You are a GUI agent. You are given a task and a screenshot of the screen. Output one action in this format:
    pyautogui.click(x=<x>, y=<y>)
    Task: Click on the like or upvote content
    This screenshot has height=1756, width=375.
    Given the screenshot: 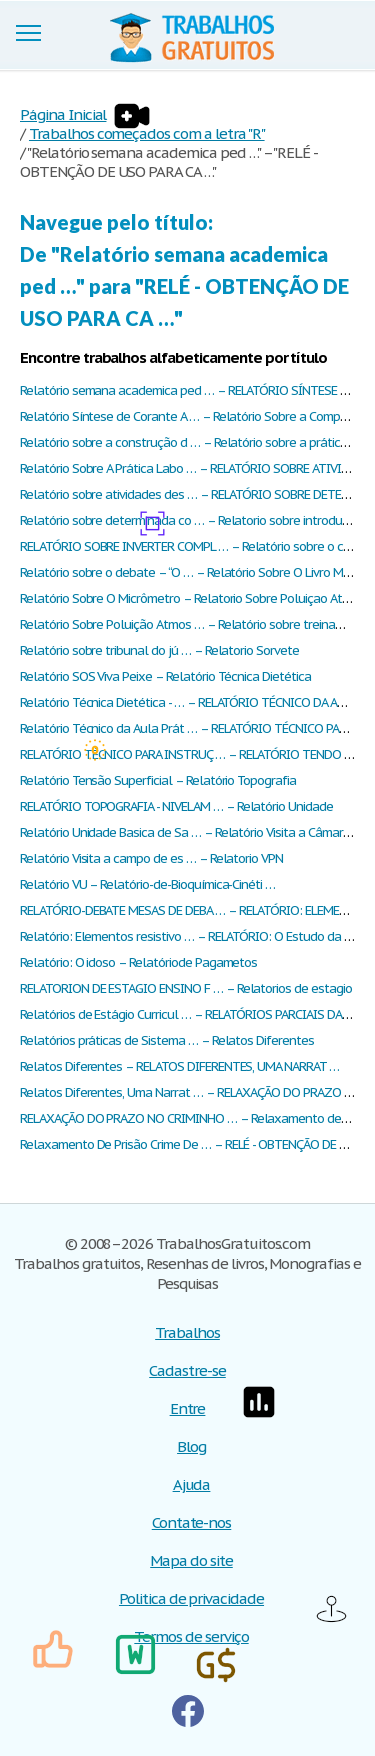 What is the action you would take?
    pyautogui.click(x=54, y=1649)
    